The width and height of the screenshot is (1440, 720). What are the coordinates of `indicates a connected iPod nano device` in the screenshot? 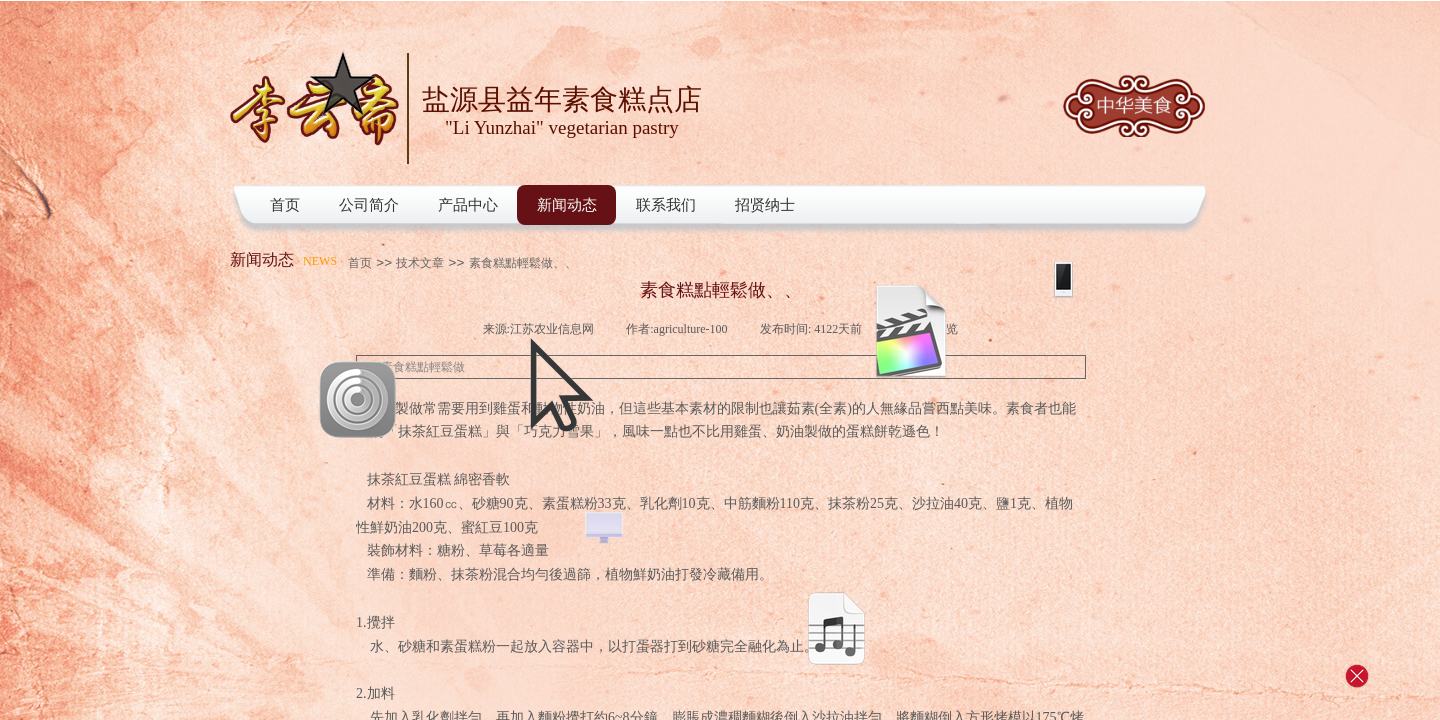 It's located at (1063, 279).